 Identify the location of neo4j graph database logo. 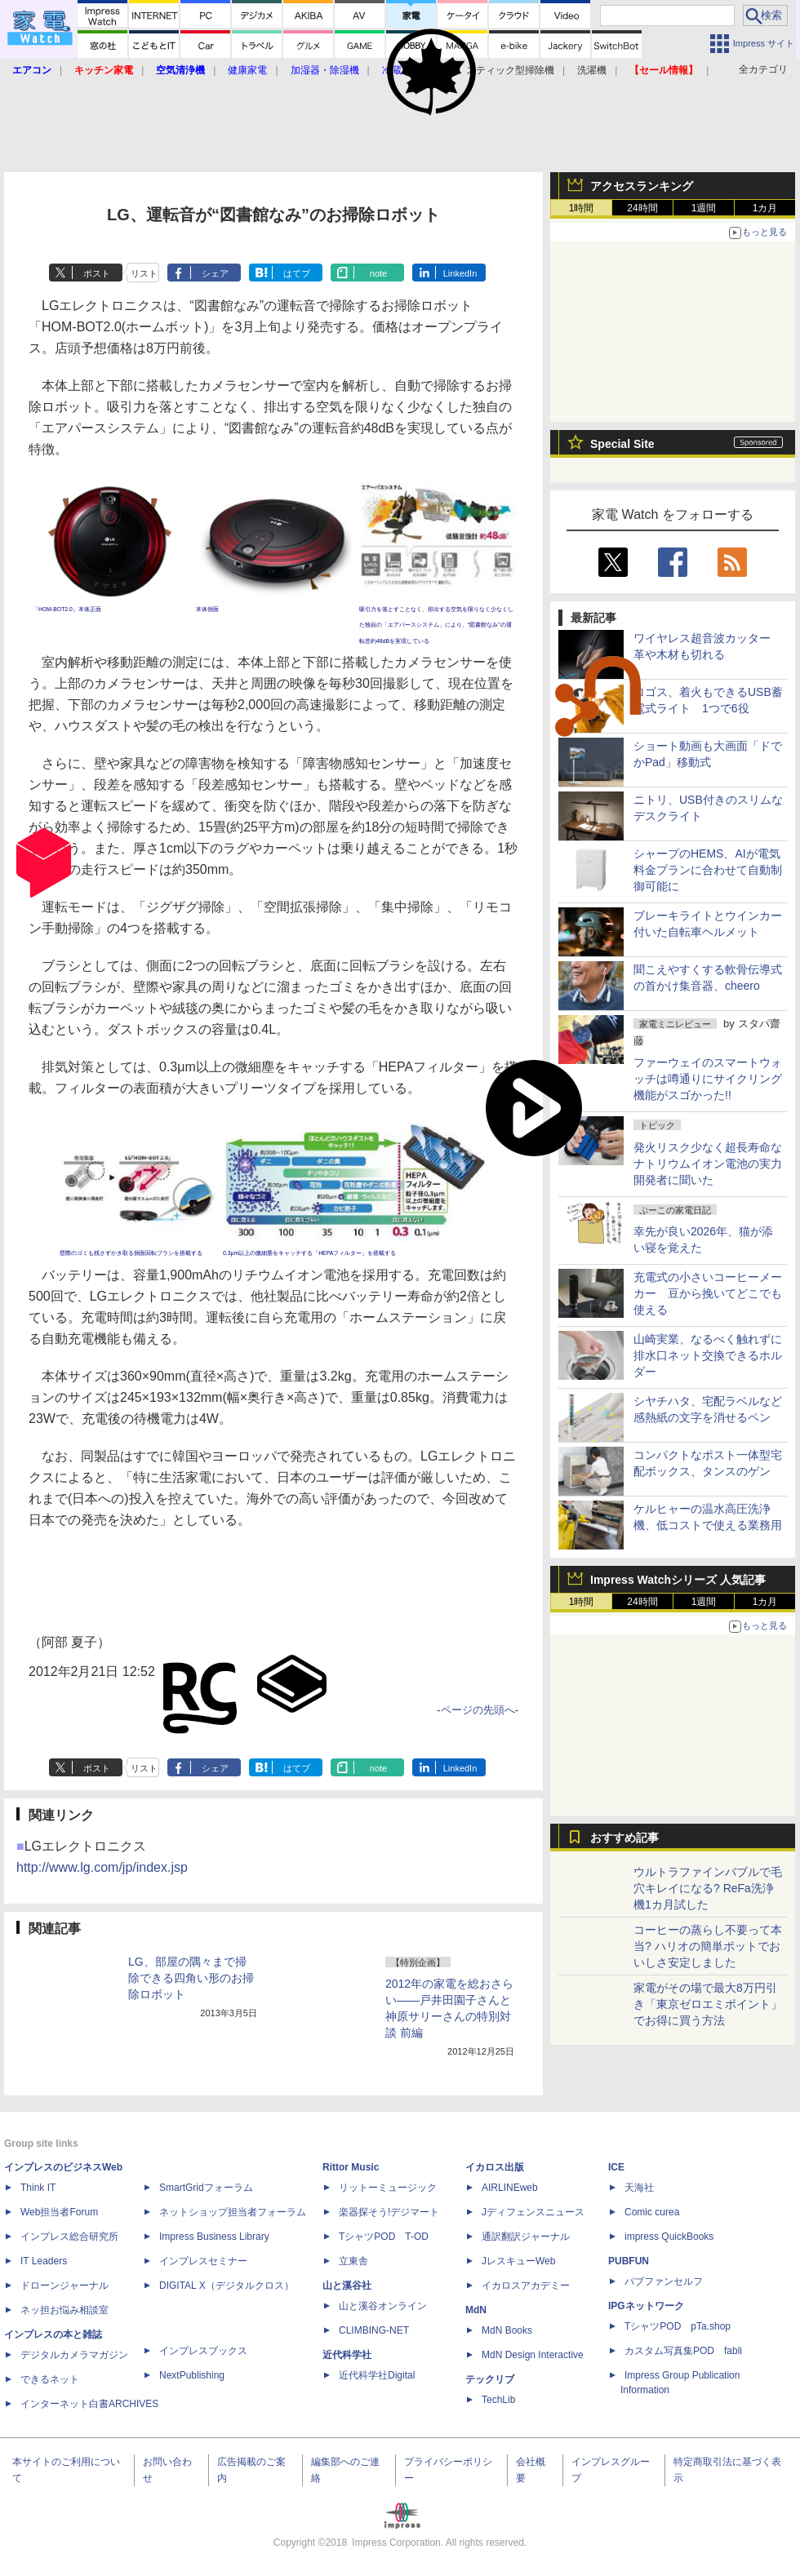
(598, 696).